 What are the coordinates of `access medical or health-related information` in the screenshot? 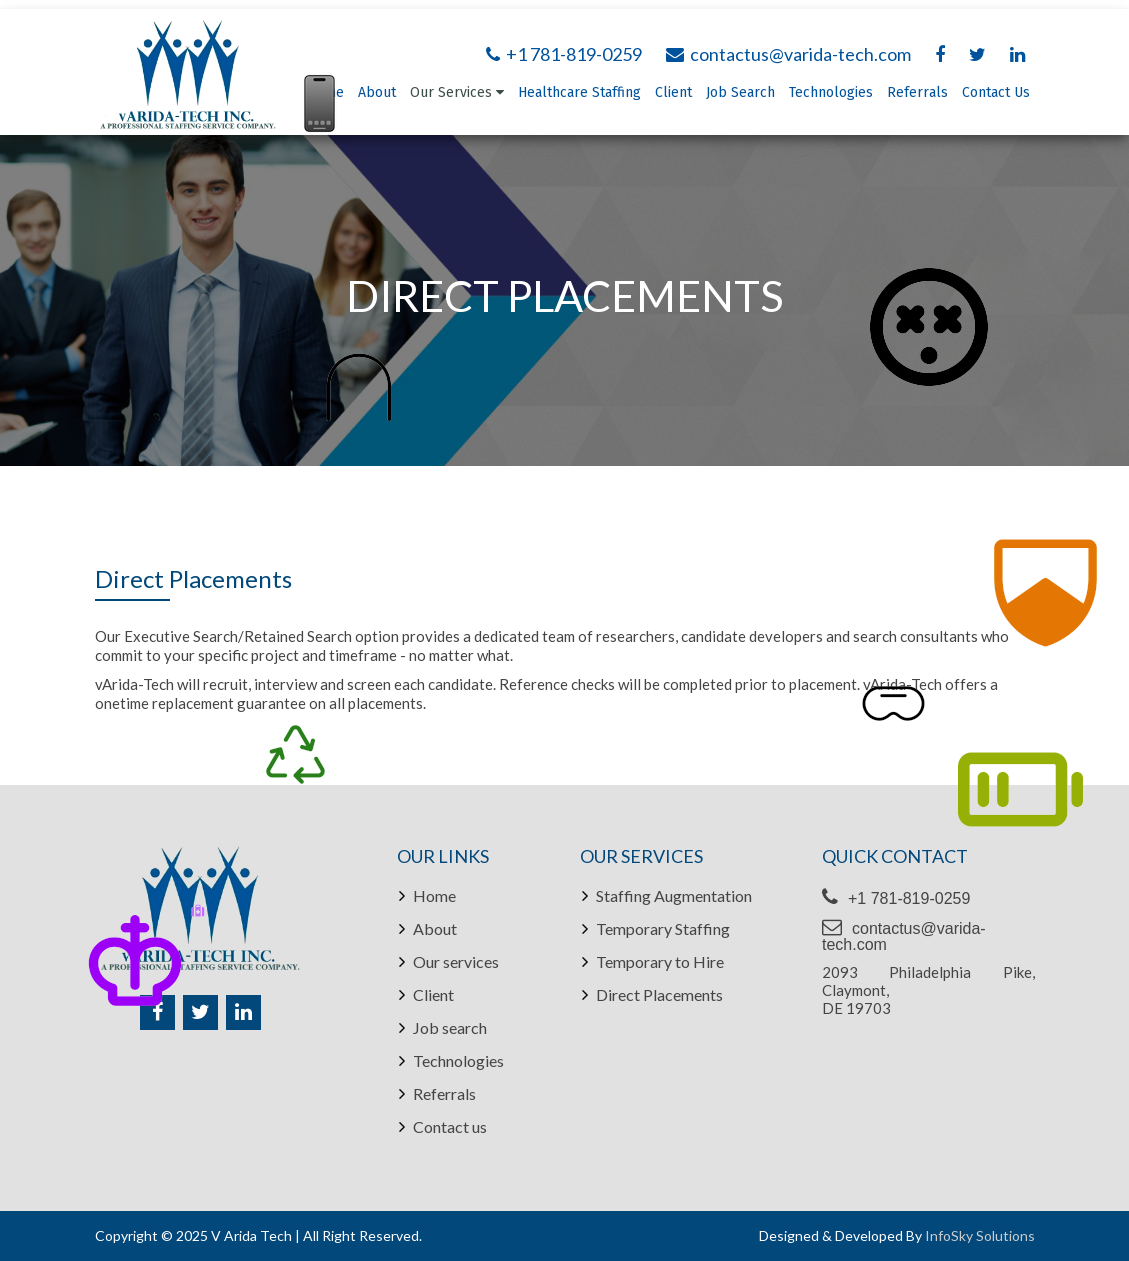 It's located at (198, 911).